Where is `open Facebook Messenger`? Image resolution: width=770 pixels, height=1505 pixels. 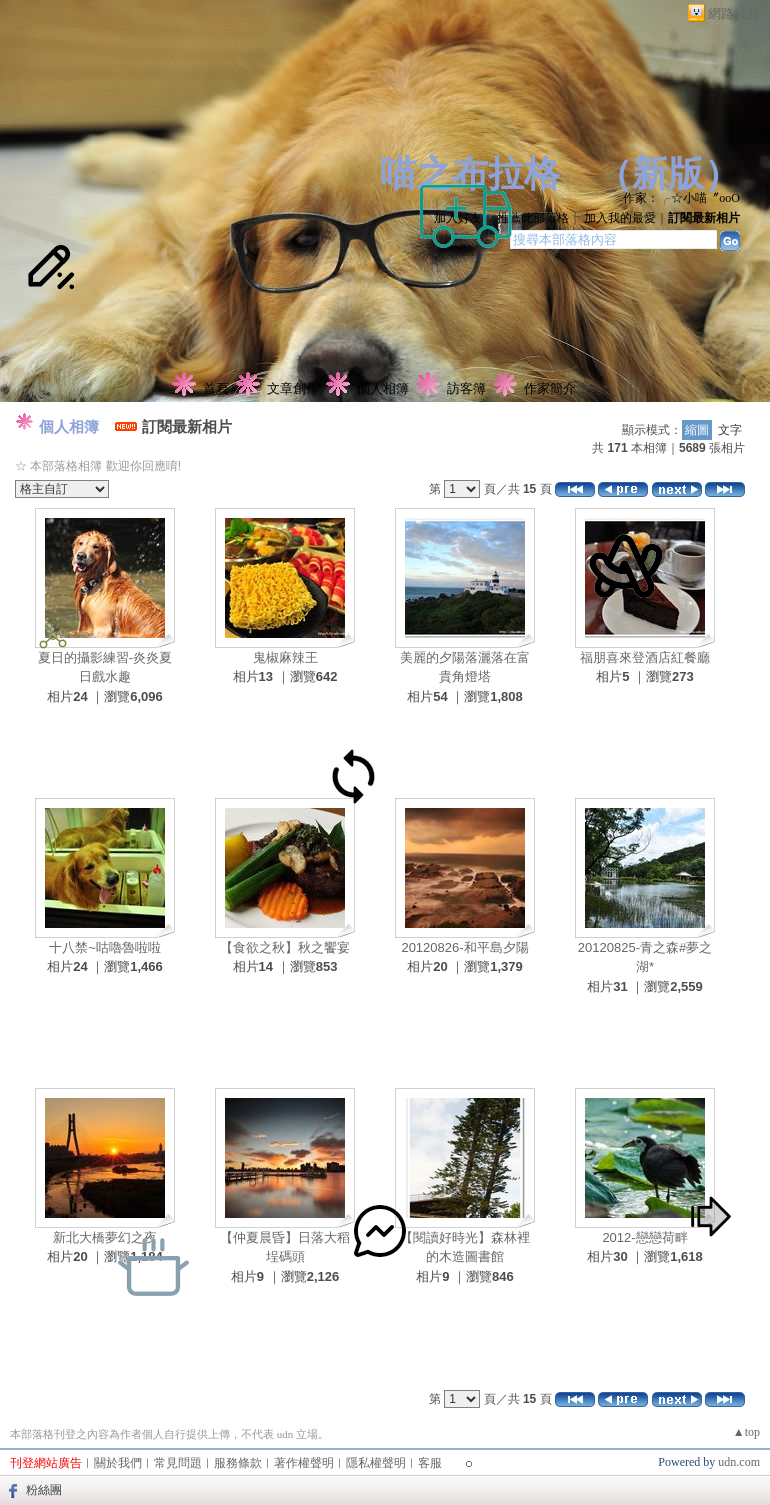 open Facebook Messenger is located at coordinates (380, 1231).